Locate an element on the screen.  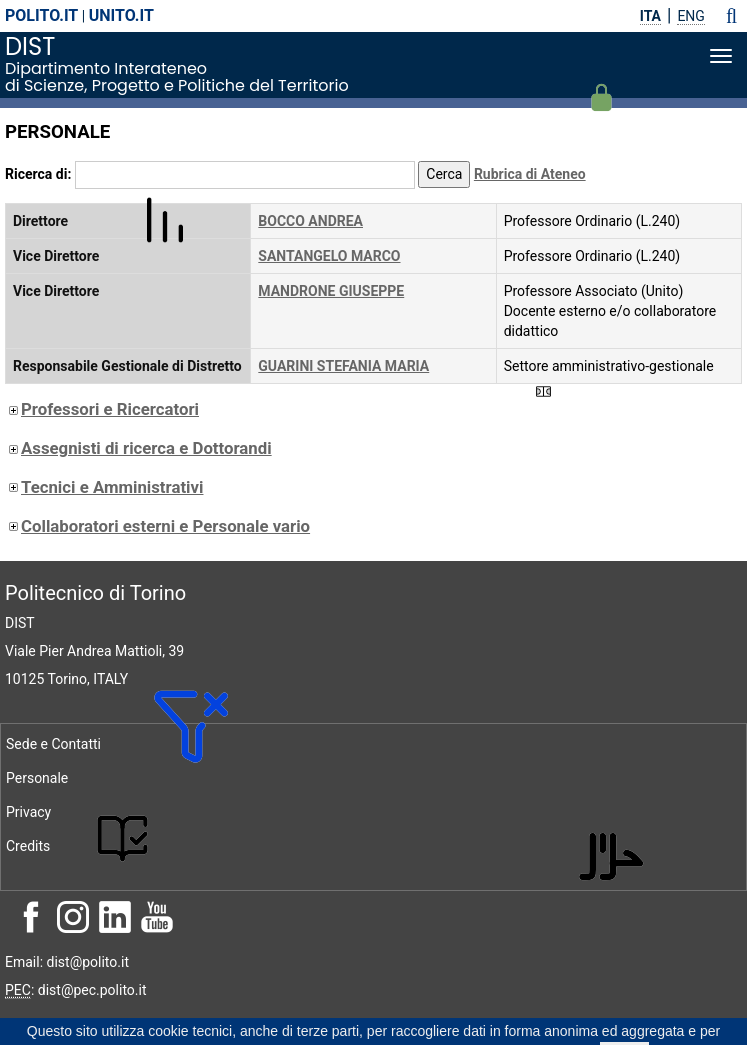
switch to arabic language is located at coordinates (609, 856).